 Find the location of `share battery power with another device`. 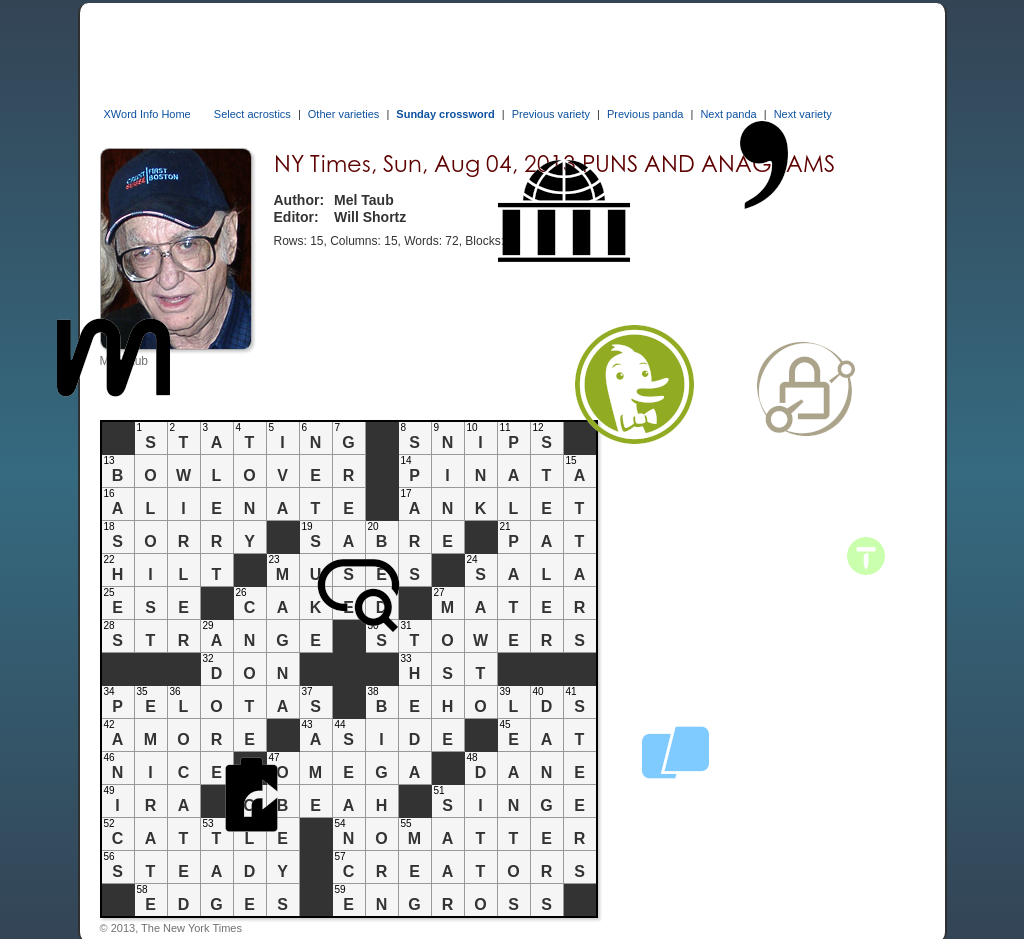

share battery power with another device is located at coordinates (251, 794).